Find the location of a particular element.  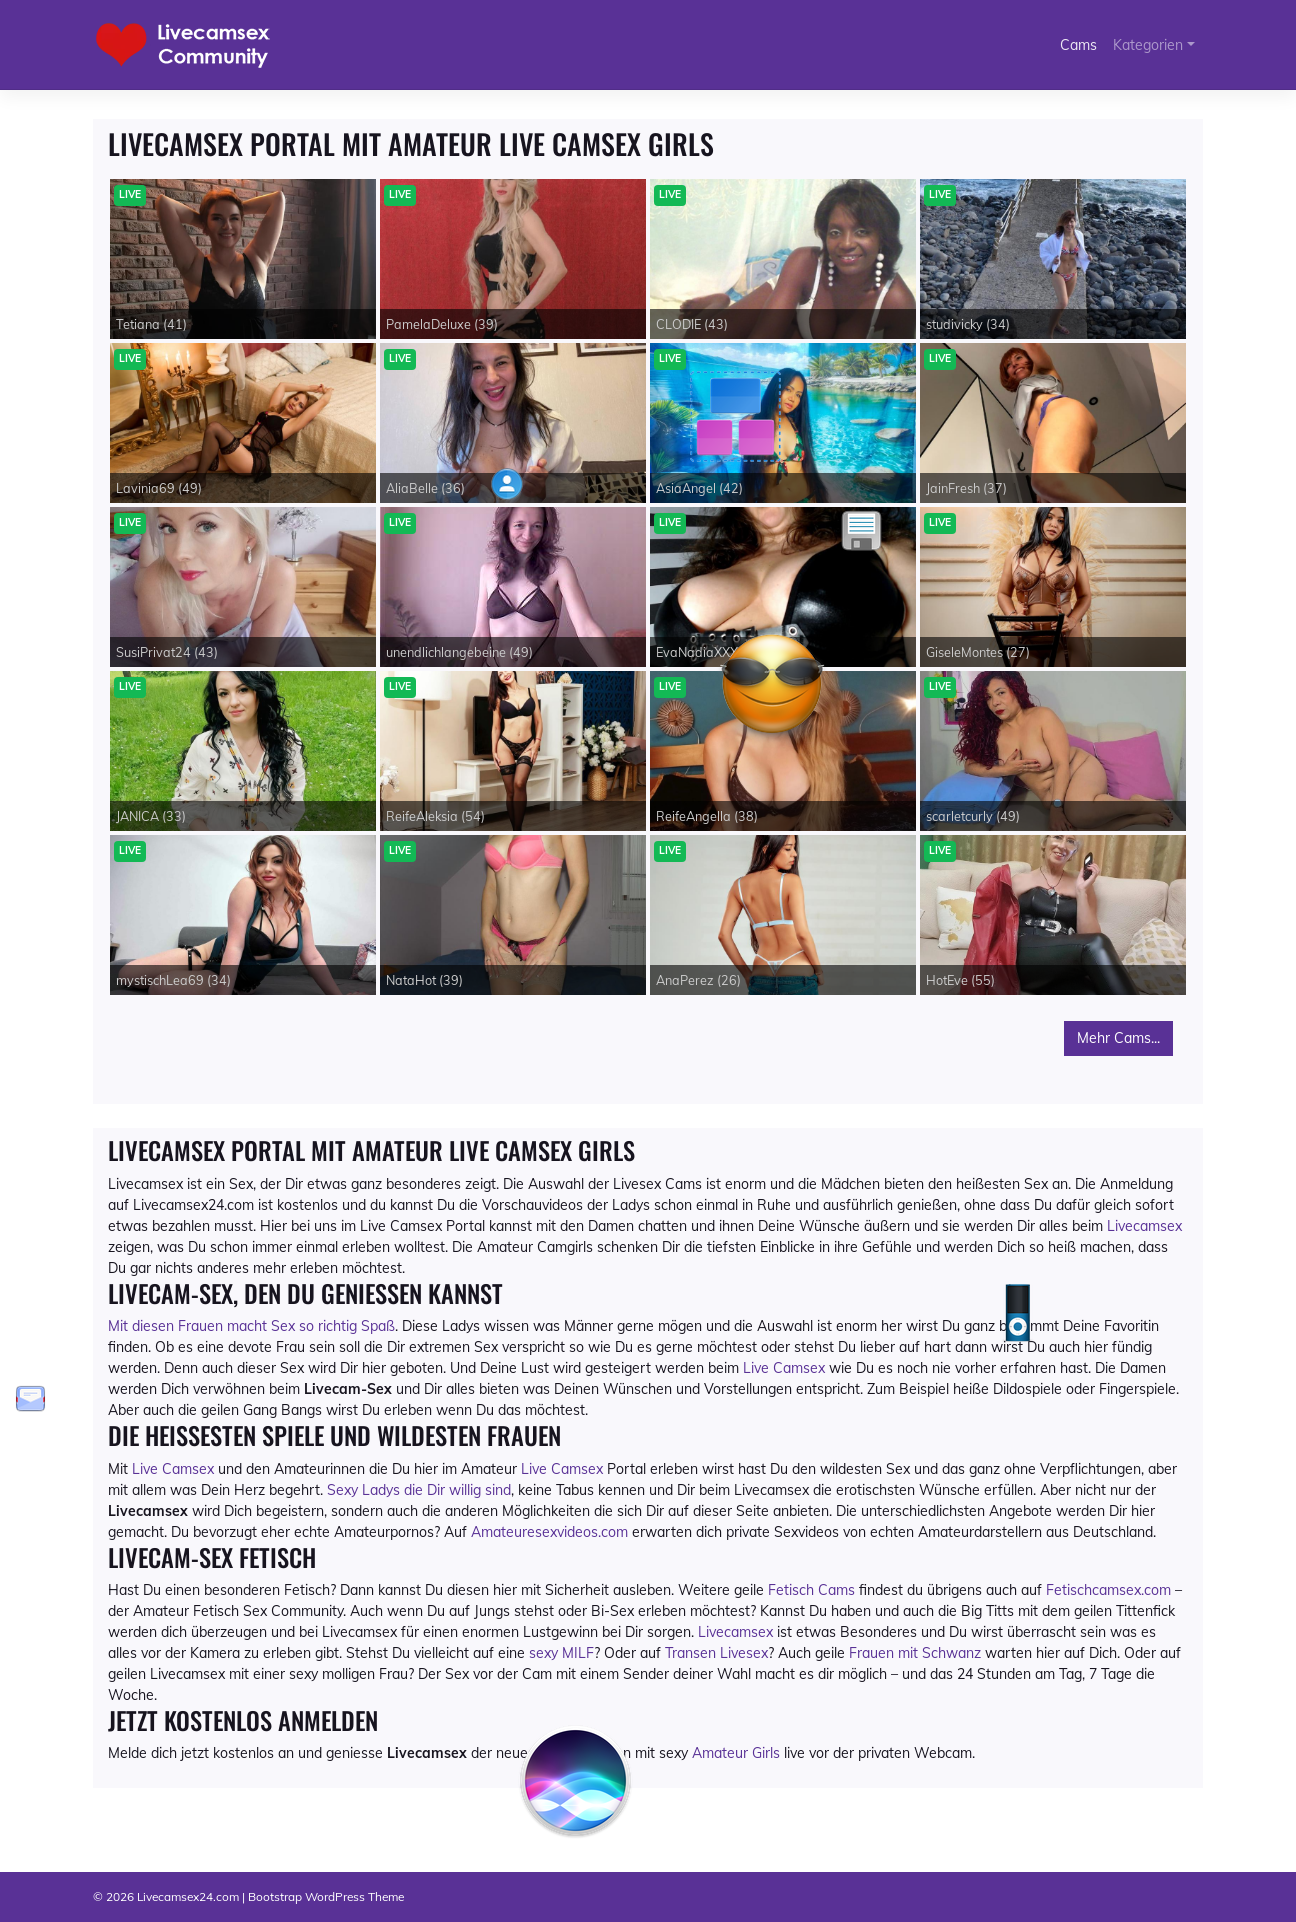

indicates a "cool" or confident mood in messaging is located at coordinates (772, 688).